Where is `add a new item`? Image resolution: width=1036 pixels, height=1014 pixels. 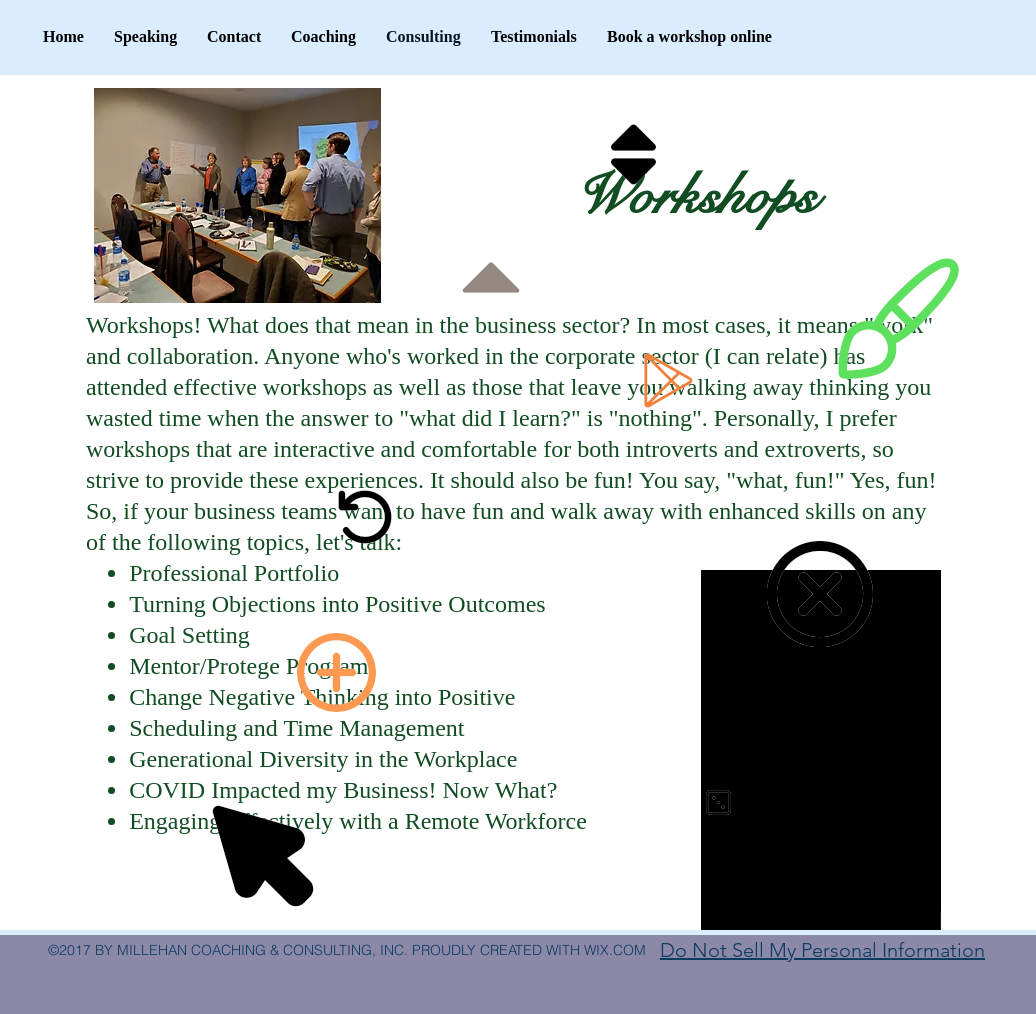 add a new item is located at coordinates (336, 672).